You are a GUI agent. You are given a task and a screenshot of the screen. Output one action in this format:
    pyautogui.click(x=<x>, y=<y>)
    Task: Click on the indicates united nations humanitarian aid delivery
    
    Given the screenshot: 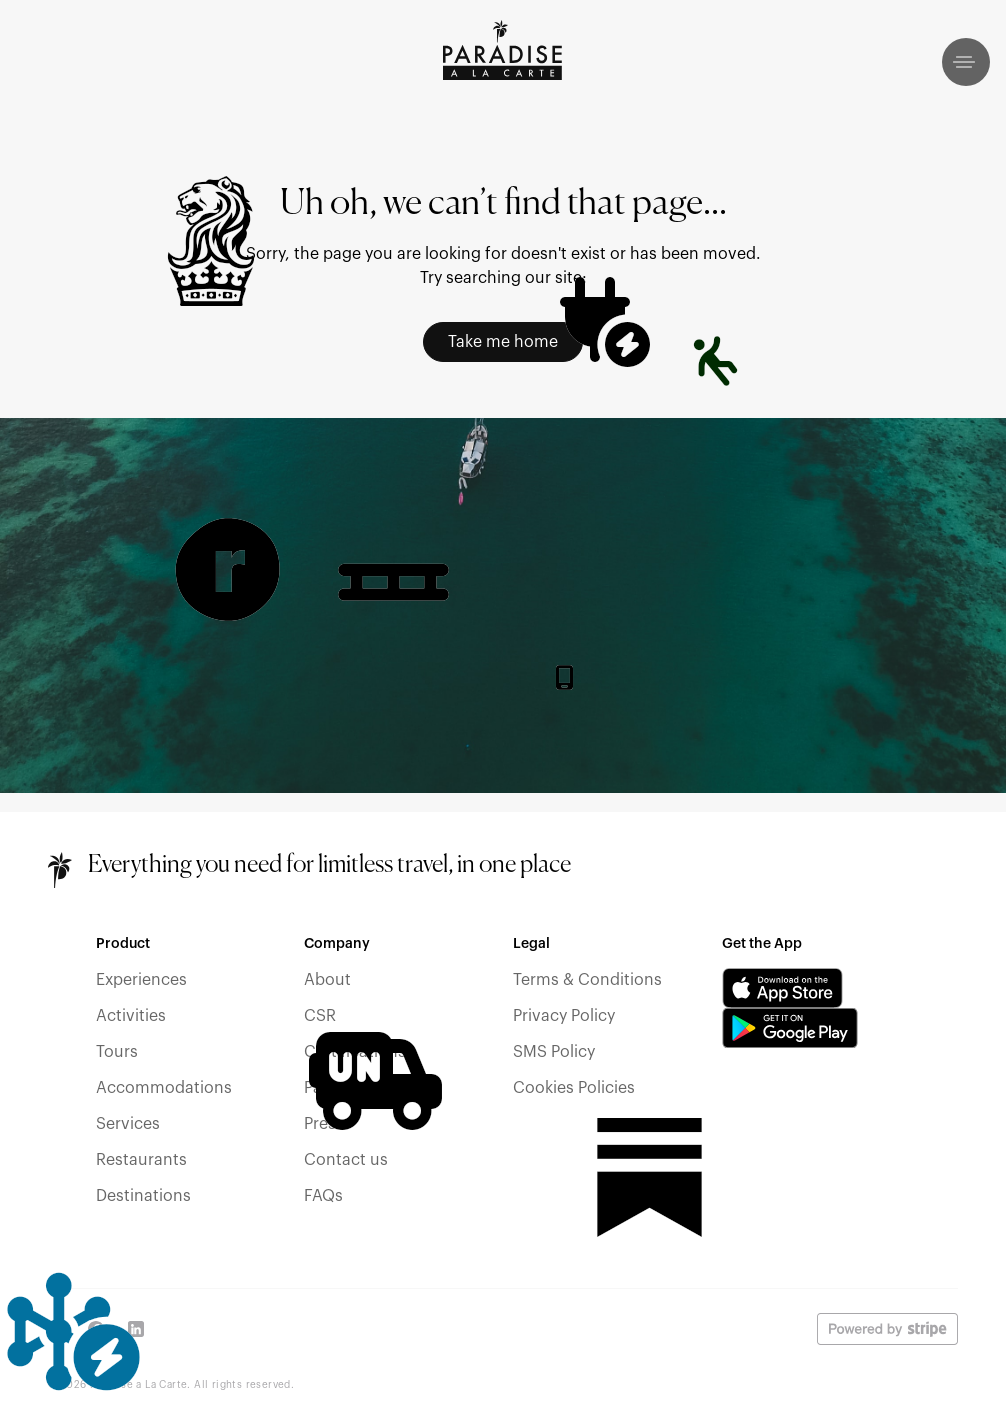 What is the action you would take?
    pyautogui.click(x=379, y=1081)
    